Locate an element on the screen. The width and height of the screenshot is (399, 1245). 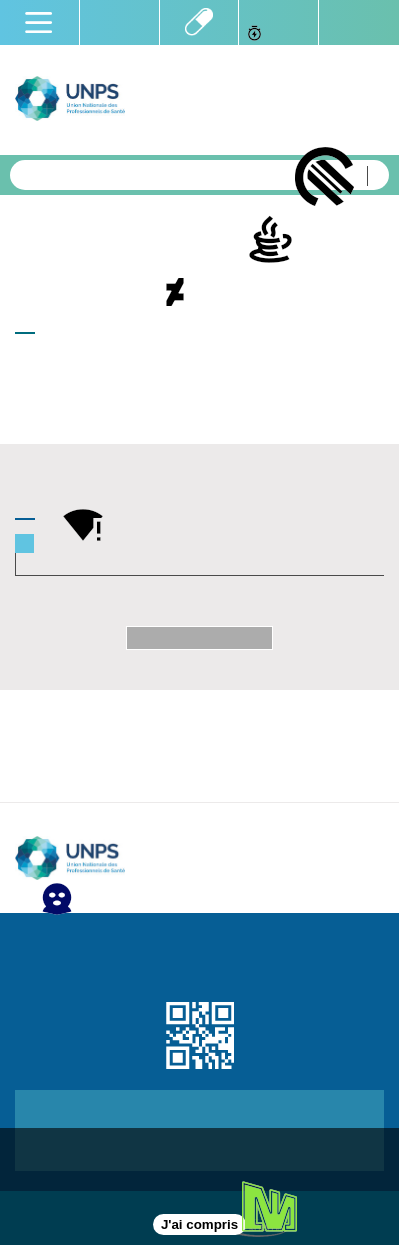
set a quick timer or speed countdown is located at coordinates (254, 33).